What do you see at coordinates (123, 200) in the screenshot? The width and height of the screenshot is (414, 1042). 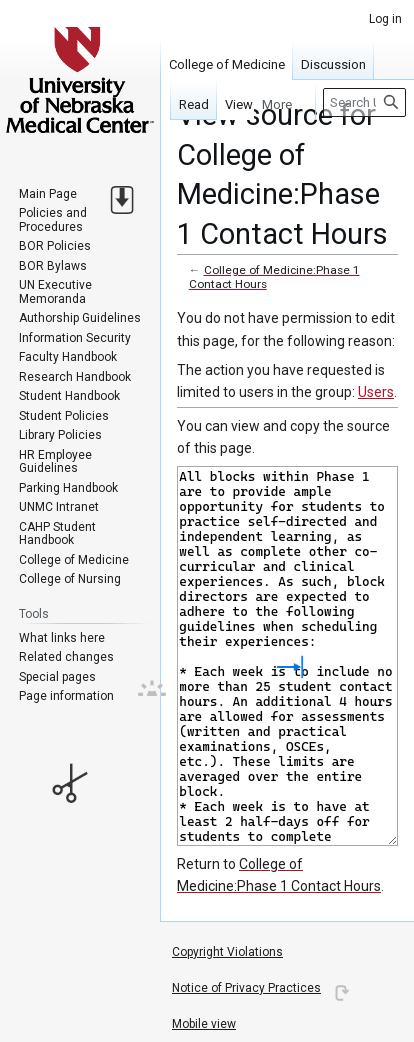 I see `download a file or application` at bounding box center [123, 200].